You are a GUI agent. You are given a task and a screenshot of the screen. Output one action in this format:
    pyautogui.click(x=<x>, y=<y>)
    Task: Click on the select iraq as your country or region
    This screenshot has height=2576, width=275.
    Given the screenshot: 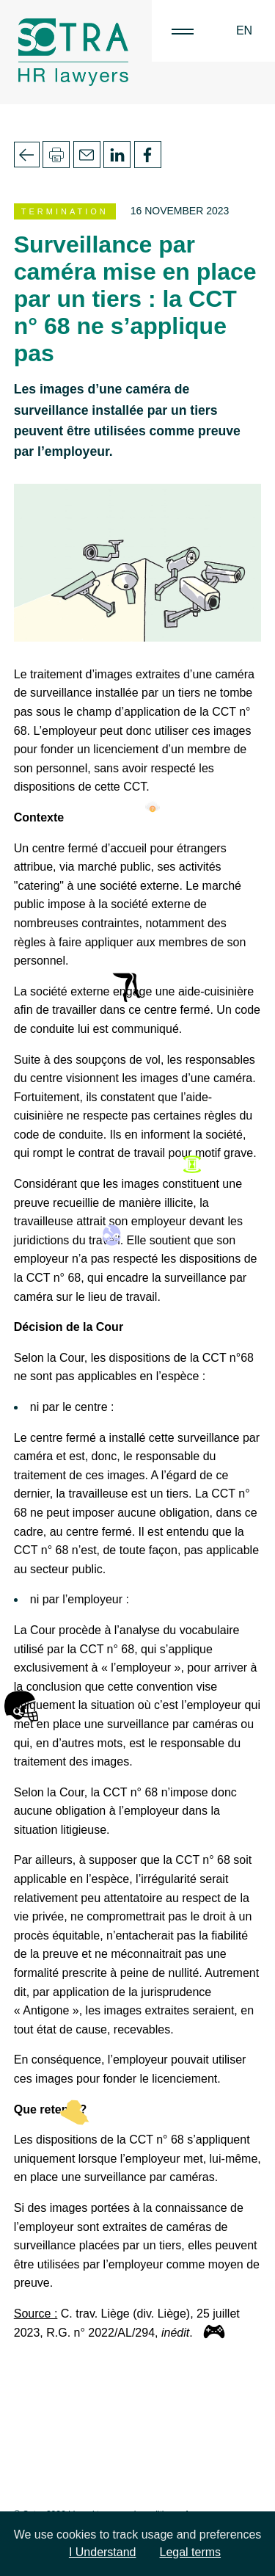 What is the action you would take?
    pyautogui.click(x=74, y=2112)
    